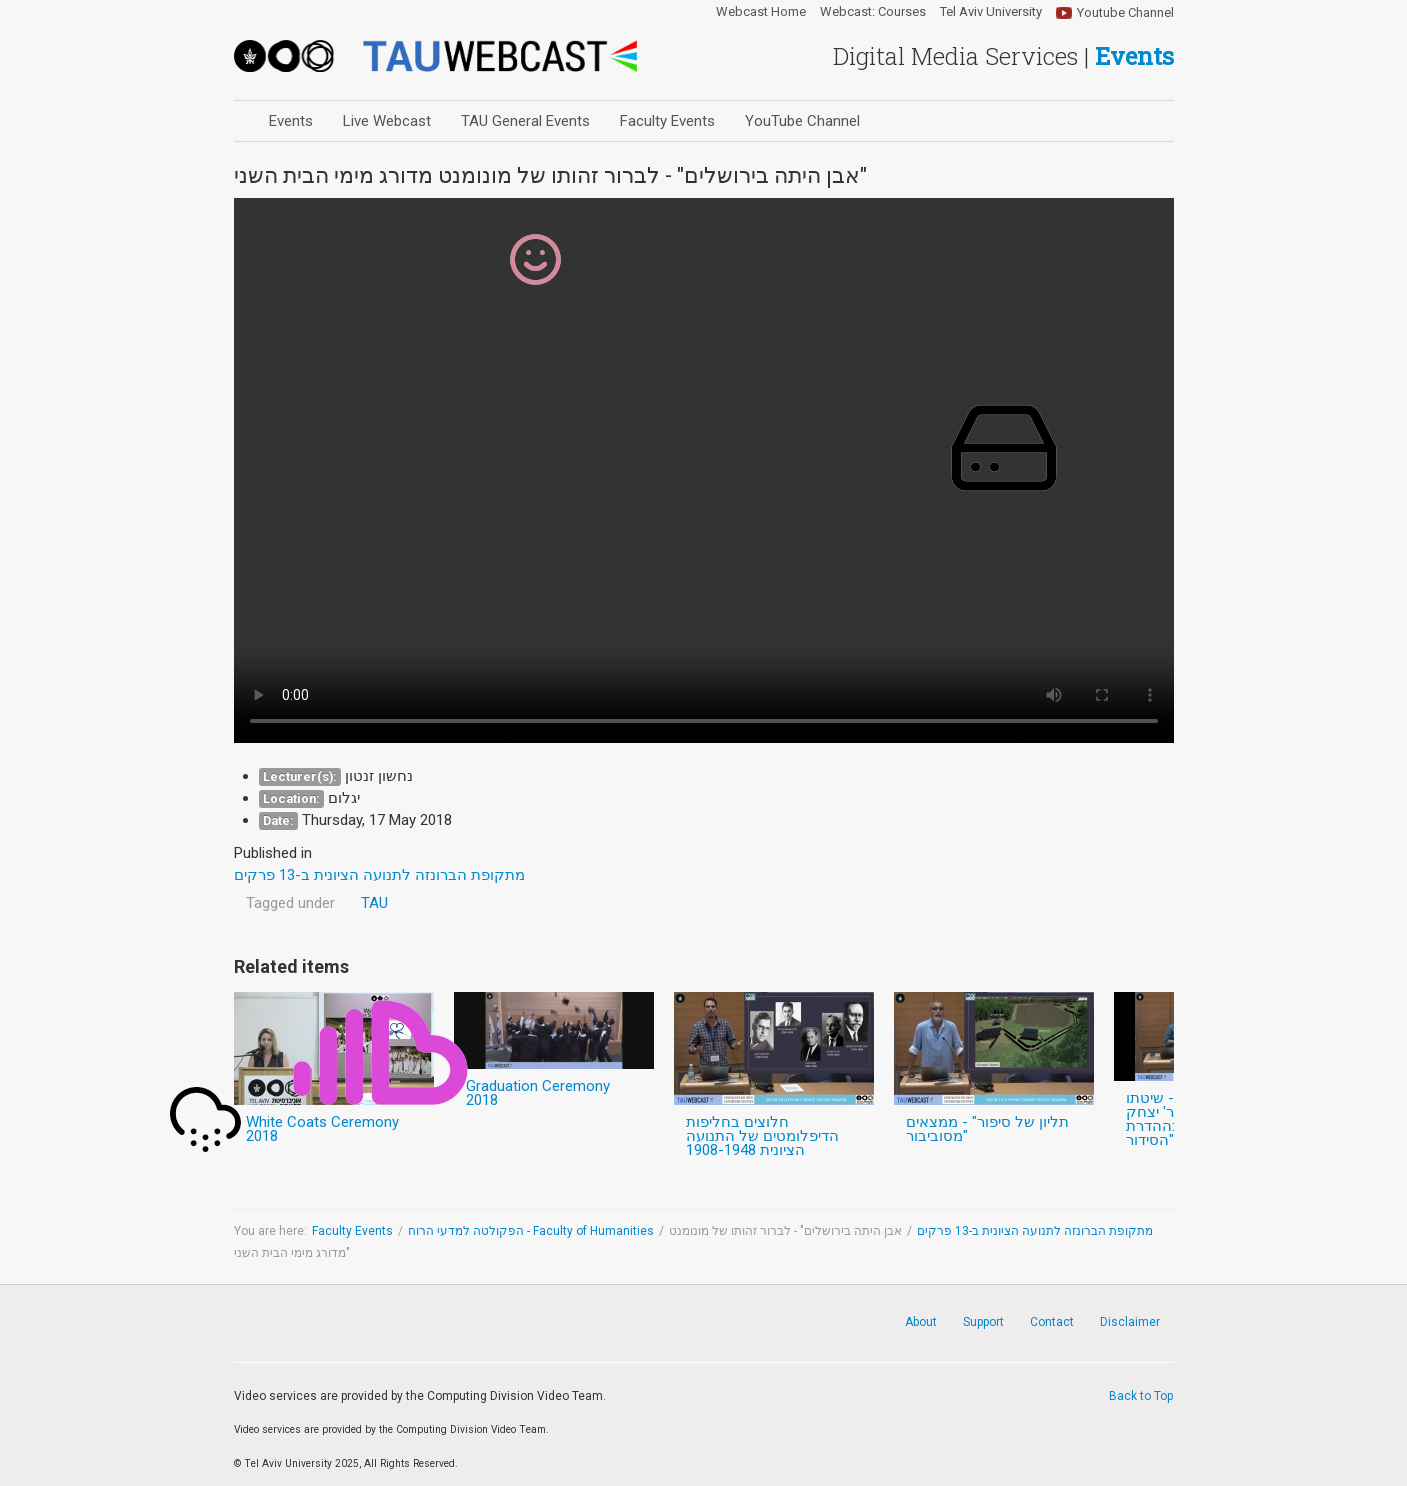 The image size is (1407, 1486). Describe the element at coordinates (205, 1119) in the screenshot. I see `indicates snowy weather conditions` at that location.